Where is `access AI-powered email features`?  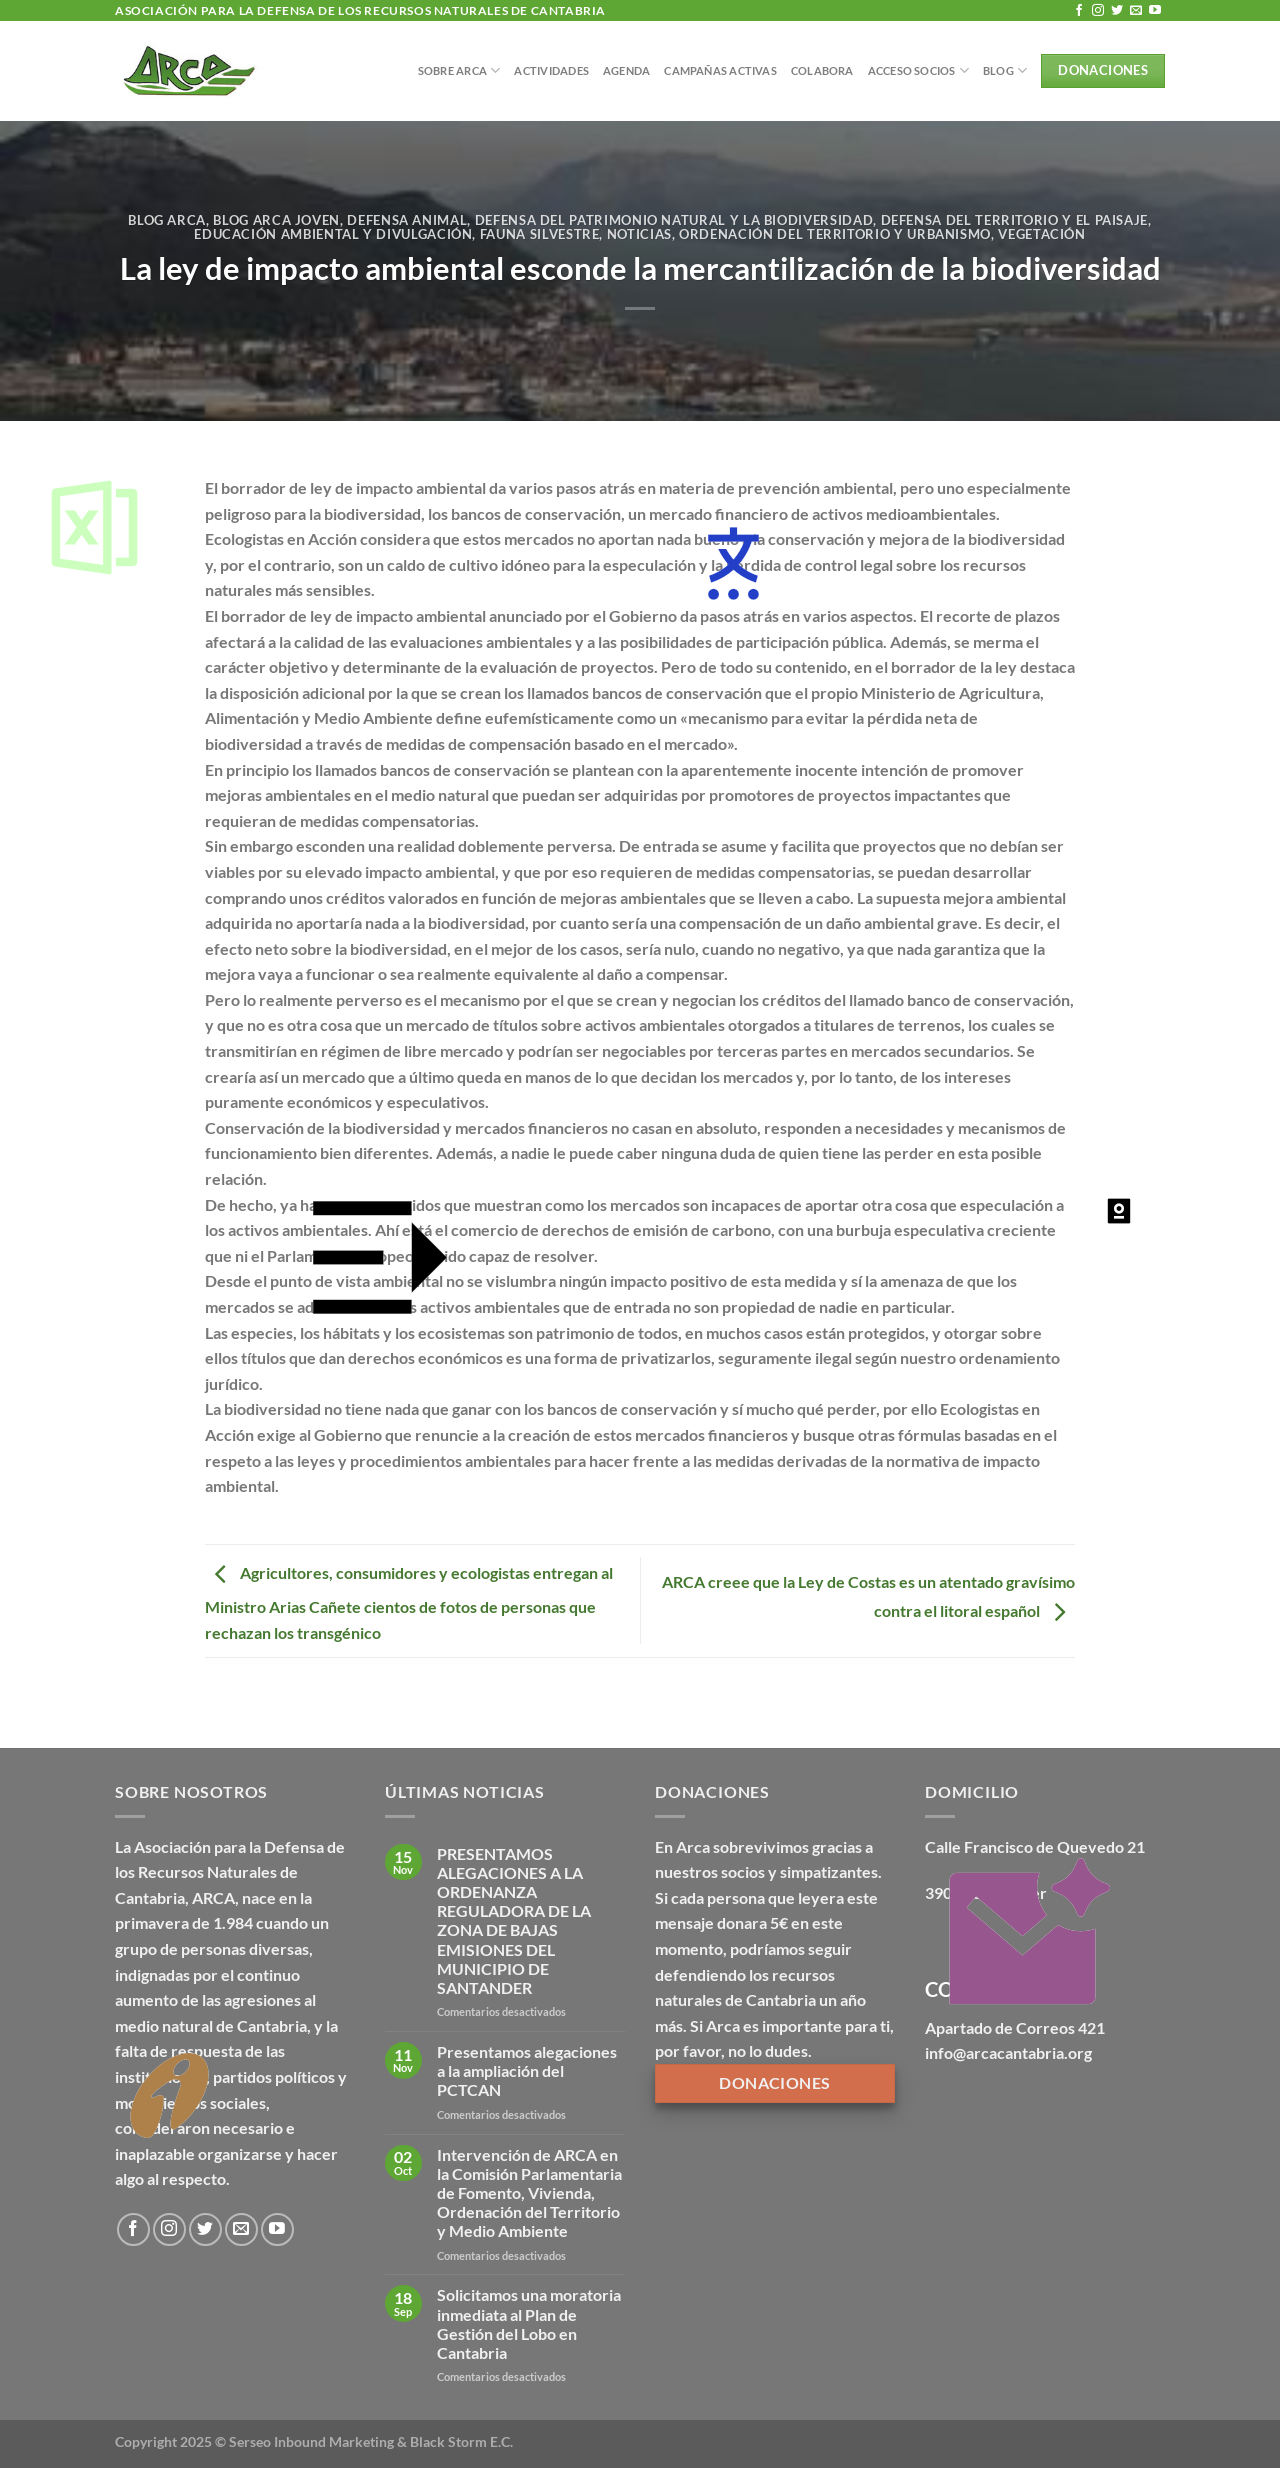
access AI-powered email features is located at coordinates (1022, 1938).